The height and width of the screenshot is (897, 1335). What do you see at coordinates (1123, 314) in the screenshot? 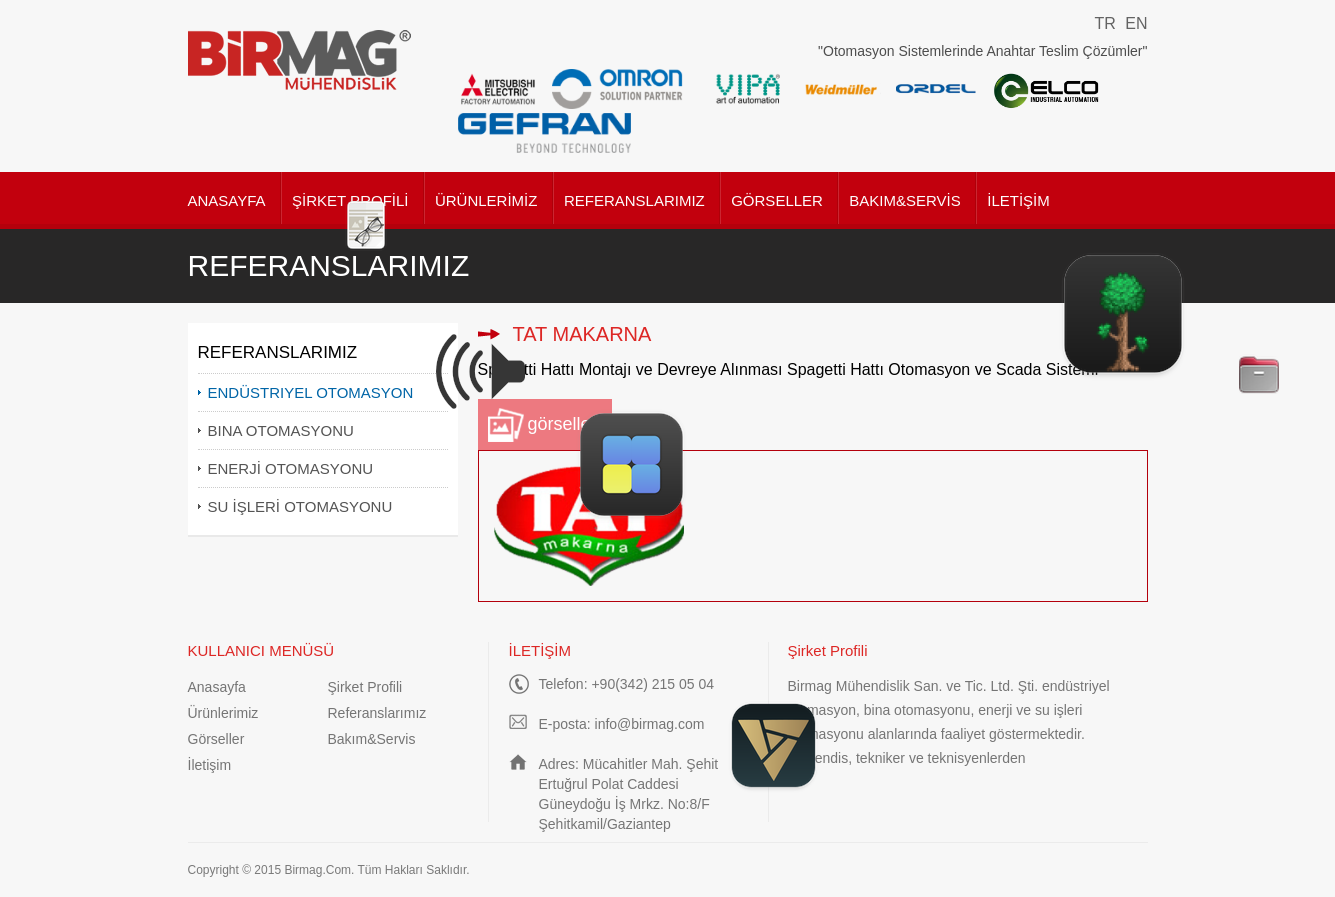
I see `launch Terraria game` at bounding box center [1123, 314].